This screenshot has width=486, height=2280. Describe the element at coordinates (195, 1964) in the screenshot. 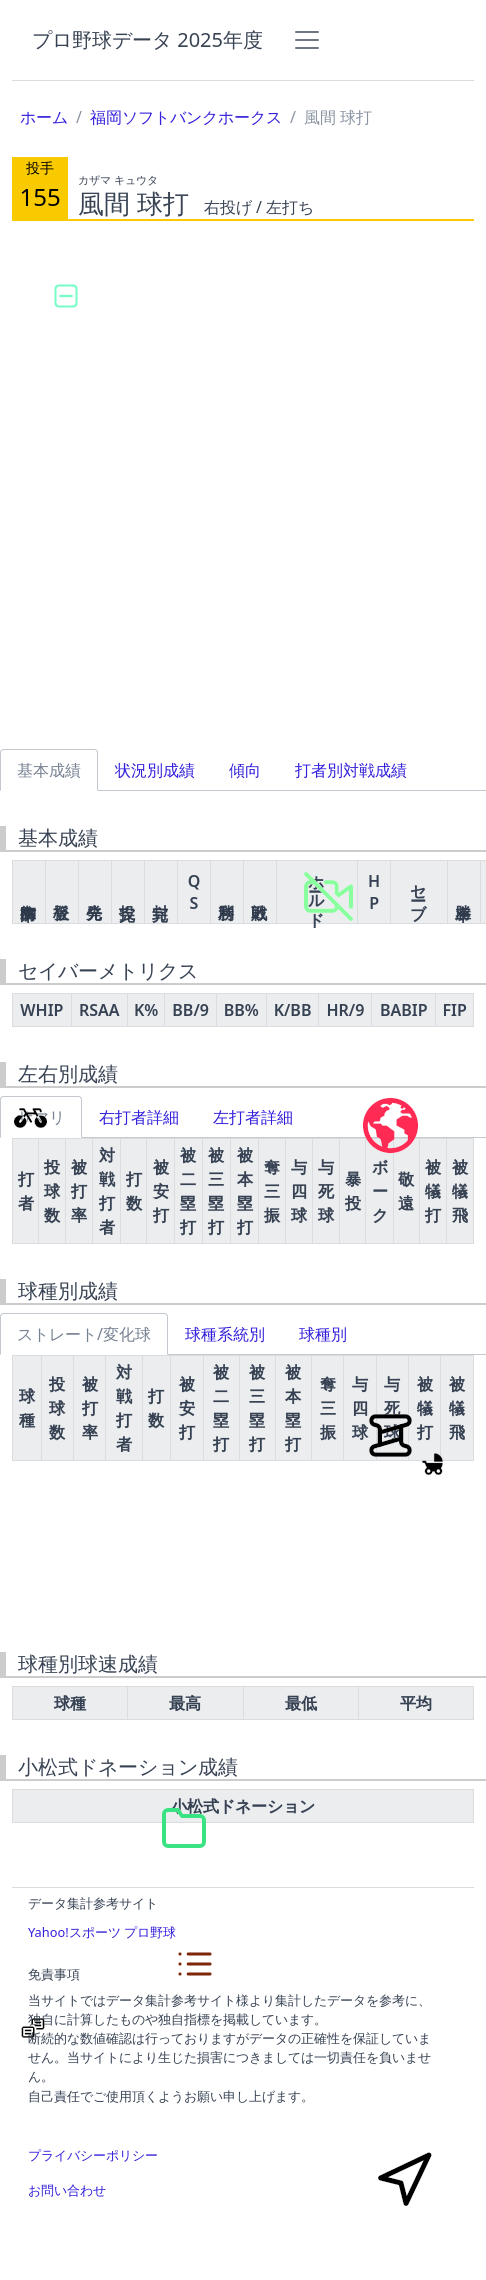

I see `view items in list format` at that location.